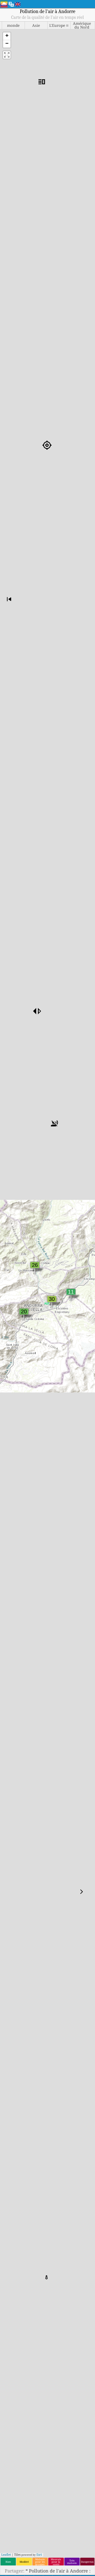  What do you see at coordinates (37, 1011) in the screenshot?
I see `switch to the right panel or view` at bounding box center [37, 1011].